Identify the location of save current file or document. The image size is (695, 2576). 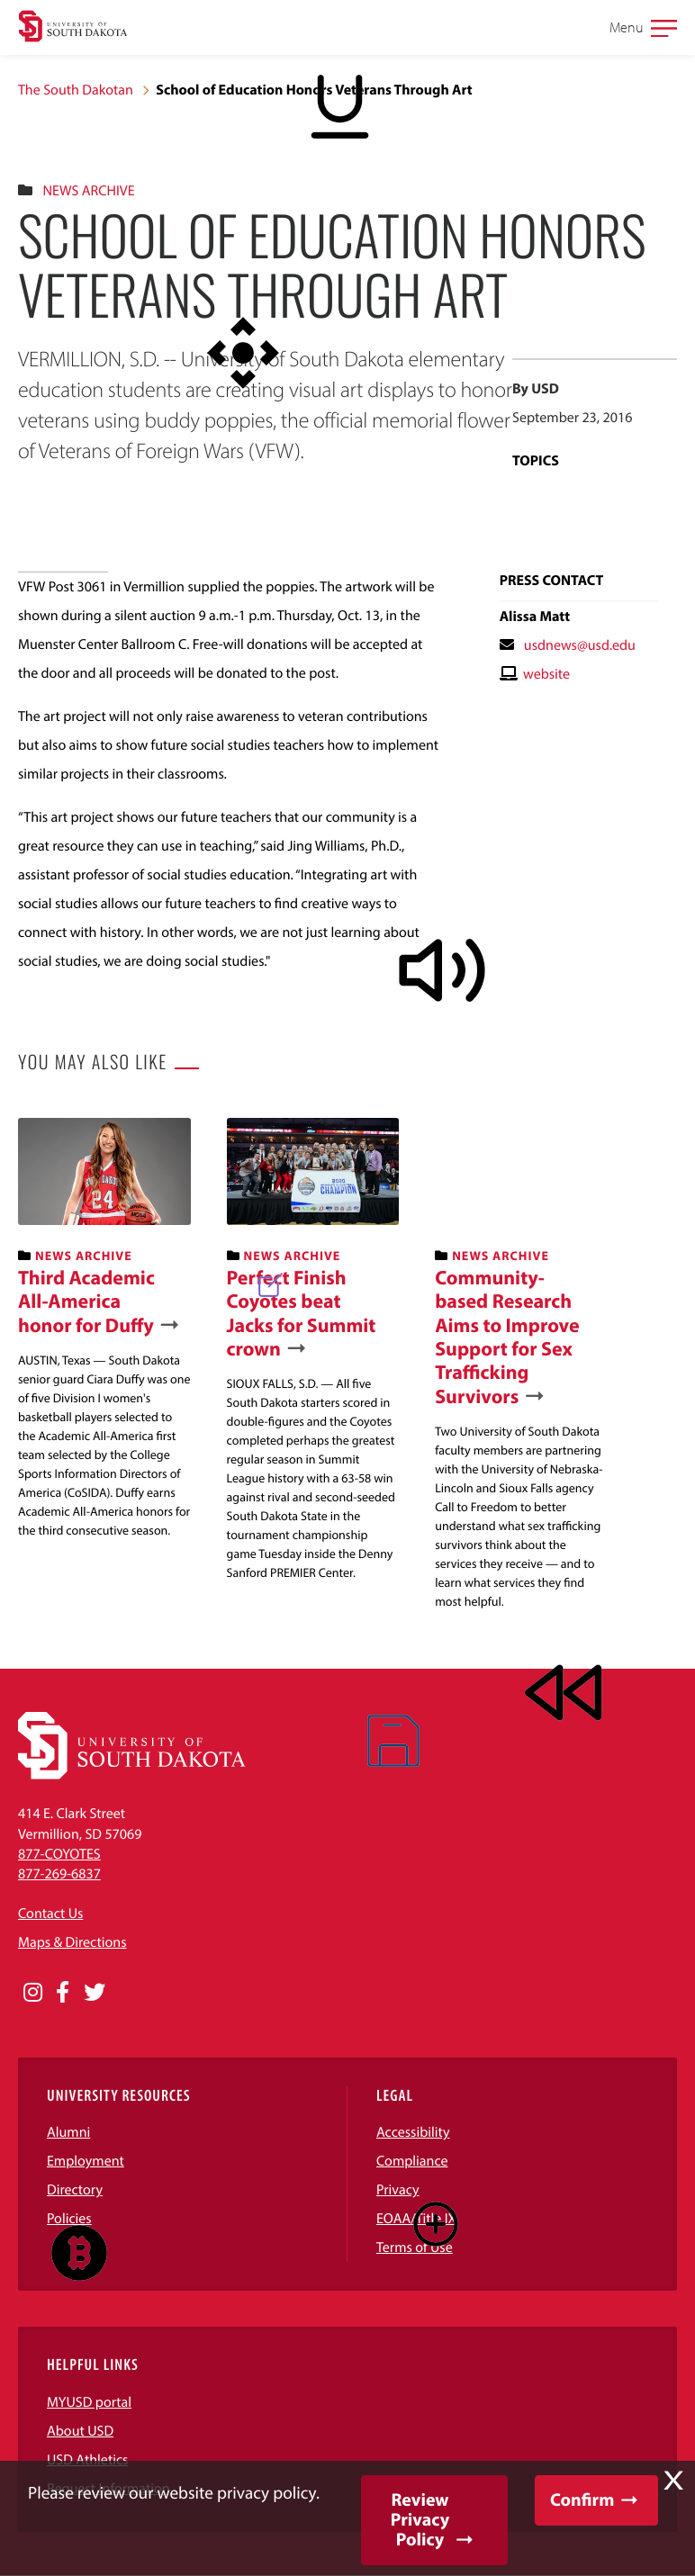
(393, 1741).